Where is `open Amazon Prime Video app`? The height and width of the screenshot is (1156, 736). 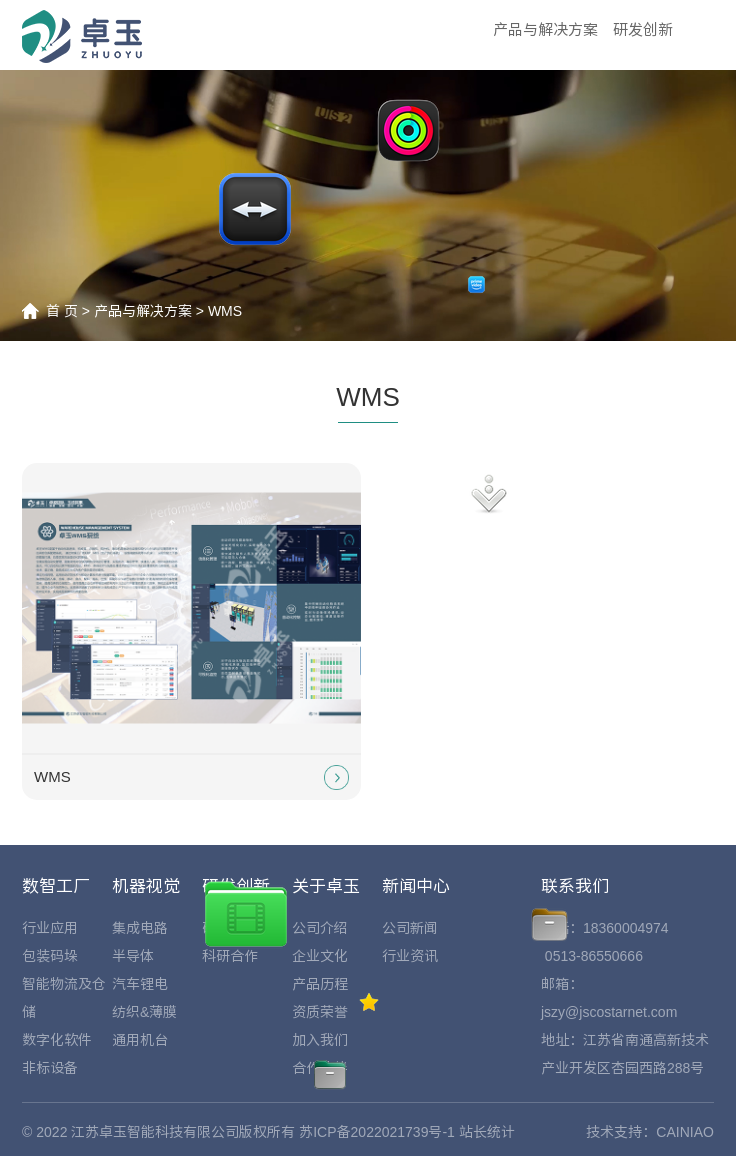
open Amazon Prime Video app is located at coordinates (476, 284).